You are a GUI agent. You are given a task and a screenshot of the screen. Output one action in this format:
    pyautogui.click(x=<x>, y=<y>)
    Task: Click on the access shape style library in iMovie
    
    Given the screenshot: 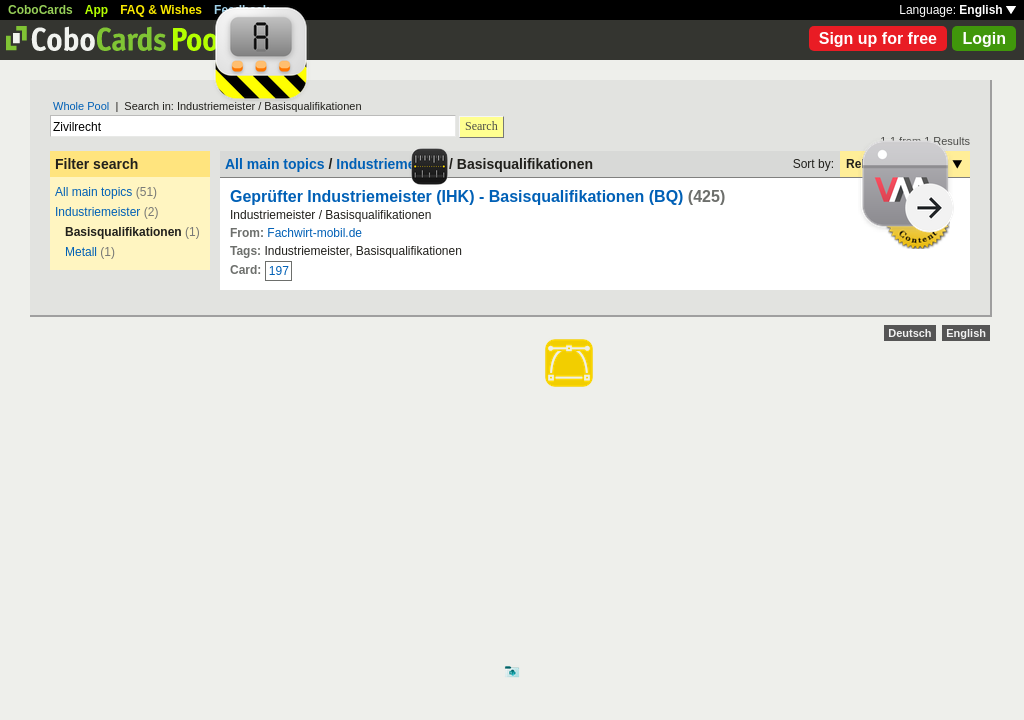 What is the action you would take?
    pyautogui.click(x=569, y=363)
    